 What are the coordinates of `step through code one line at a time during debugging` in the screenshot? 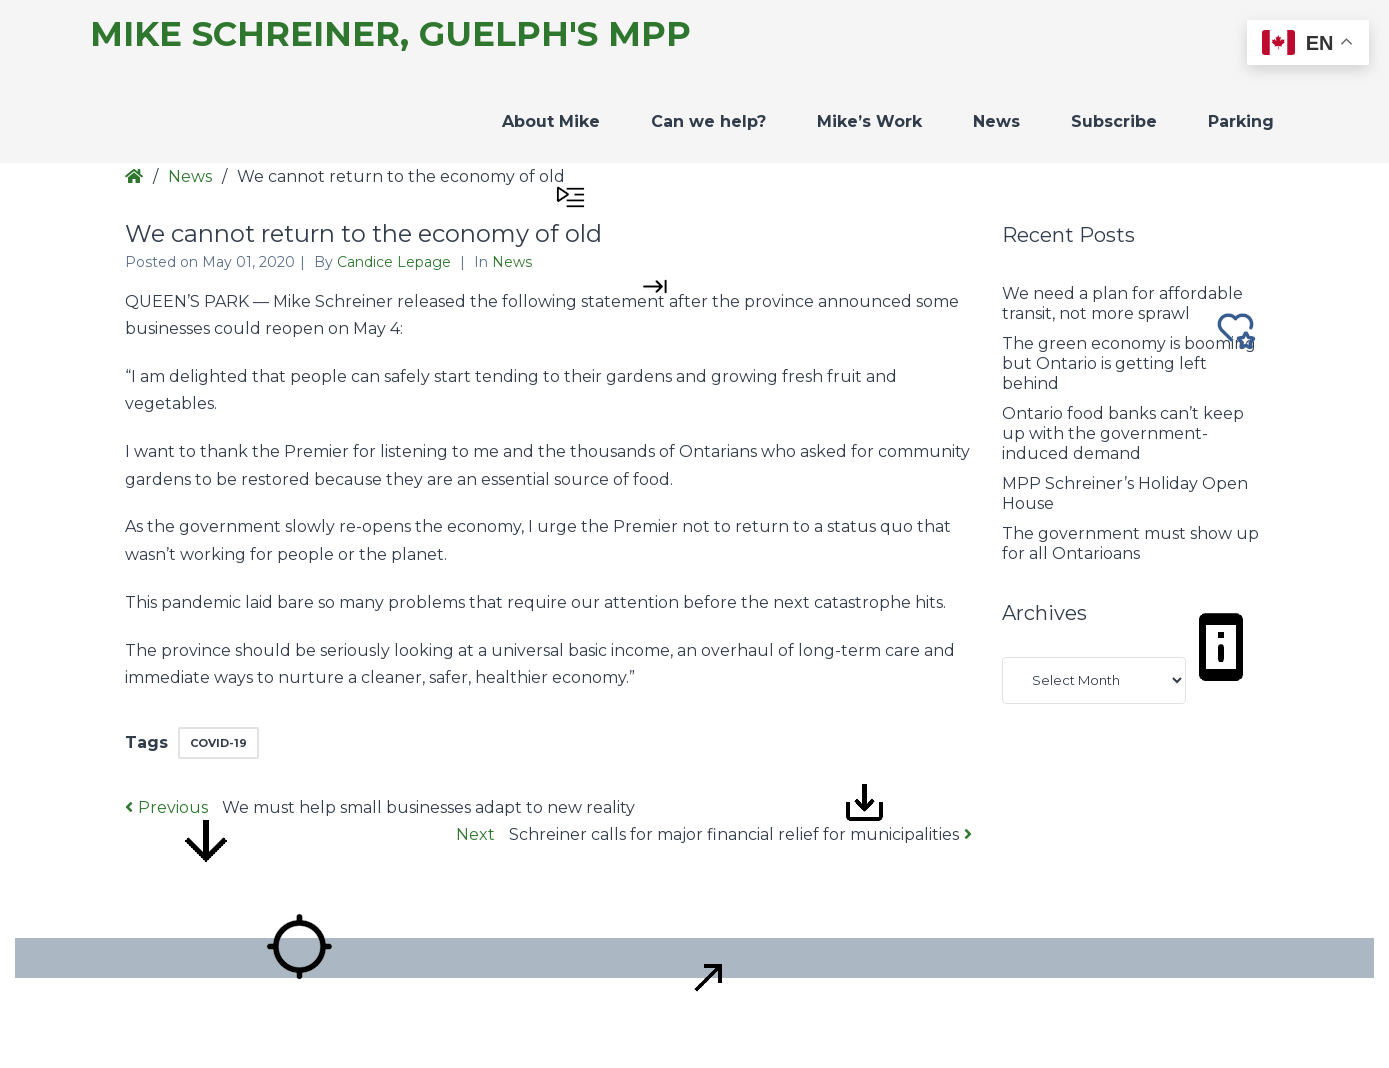 It's located at (570, 197).